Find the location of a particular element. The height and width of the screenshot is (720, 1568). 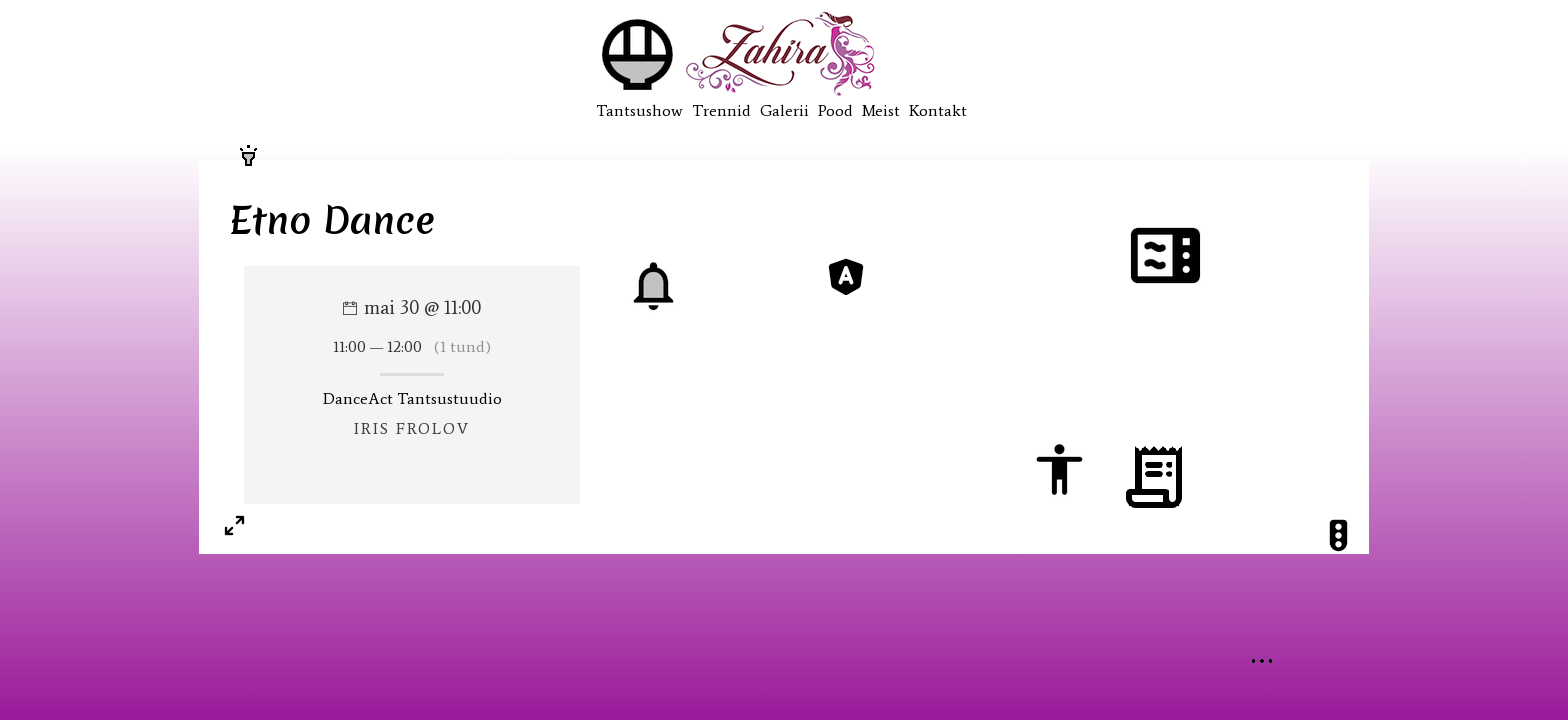

access accessibility settings is located at coordinates (1059, 469).